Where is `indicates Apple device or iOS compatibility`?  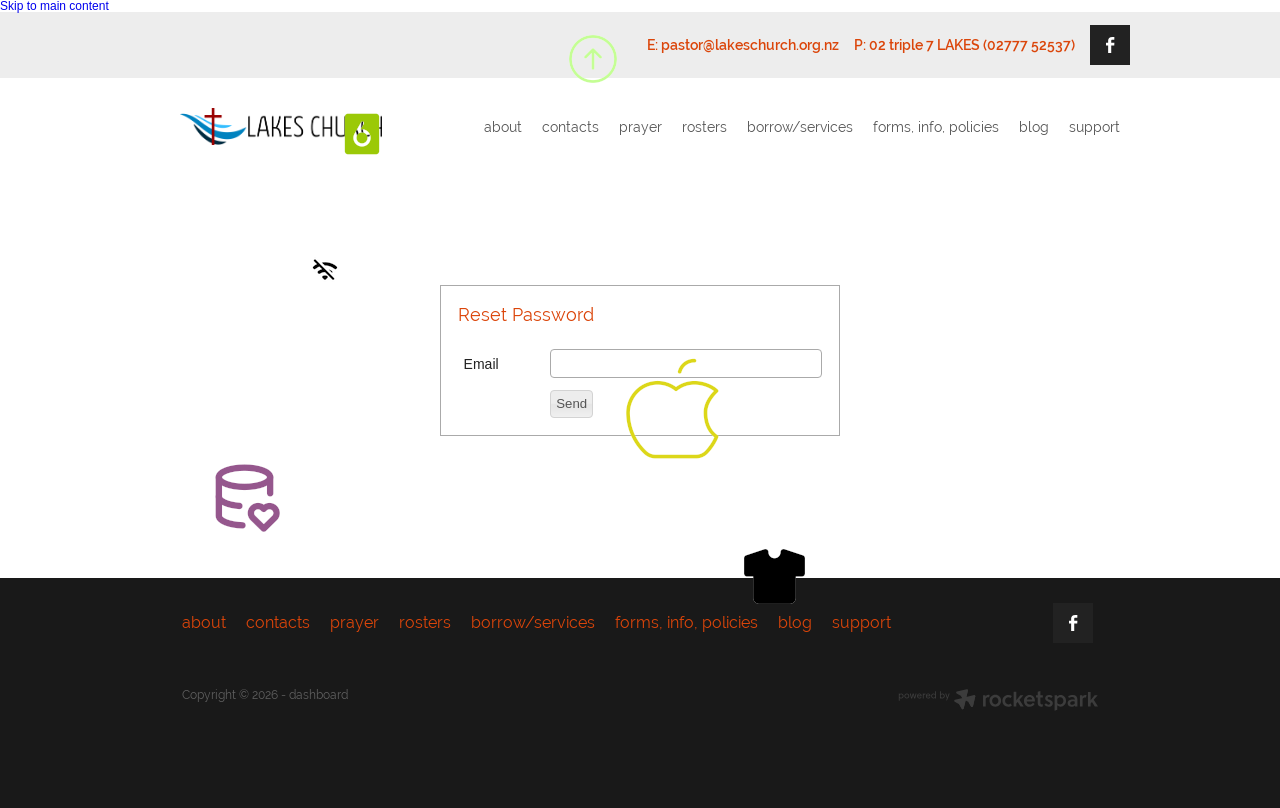 indicates Apple device or iOS compatibility is located at coordinates (676, 416).